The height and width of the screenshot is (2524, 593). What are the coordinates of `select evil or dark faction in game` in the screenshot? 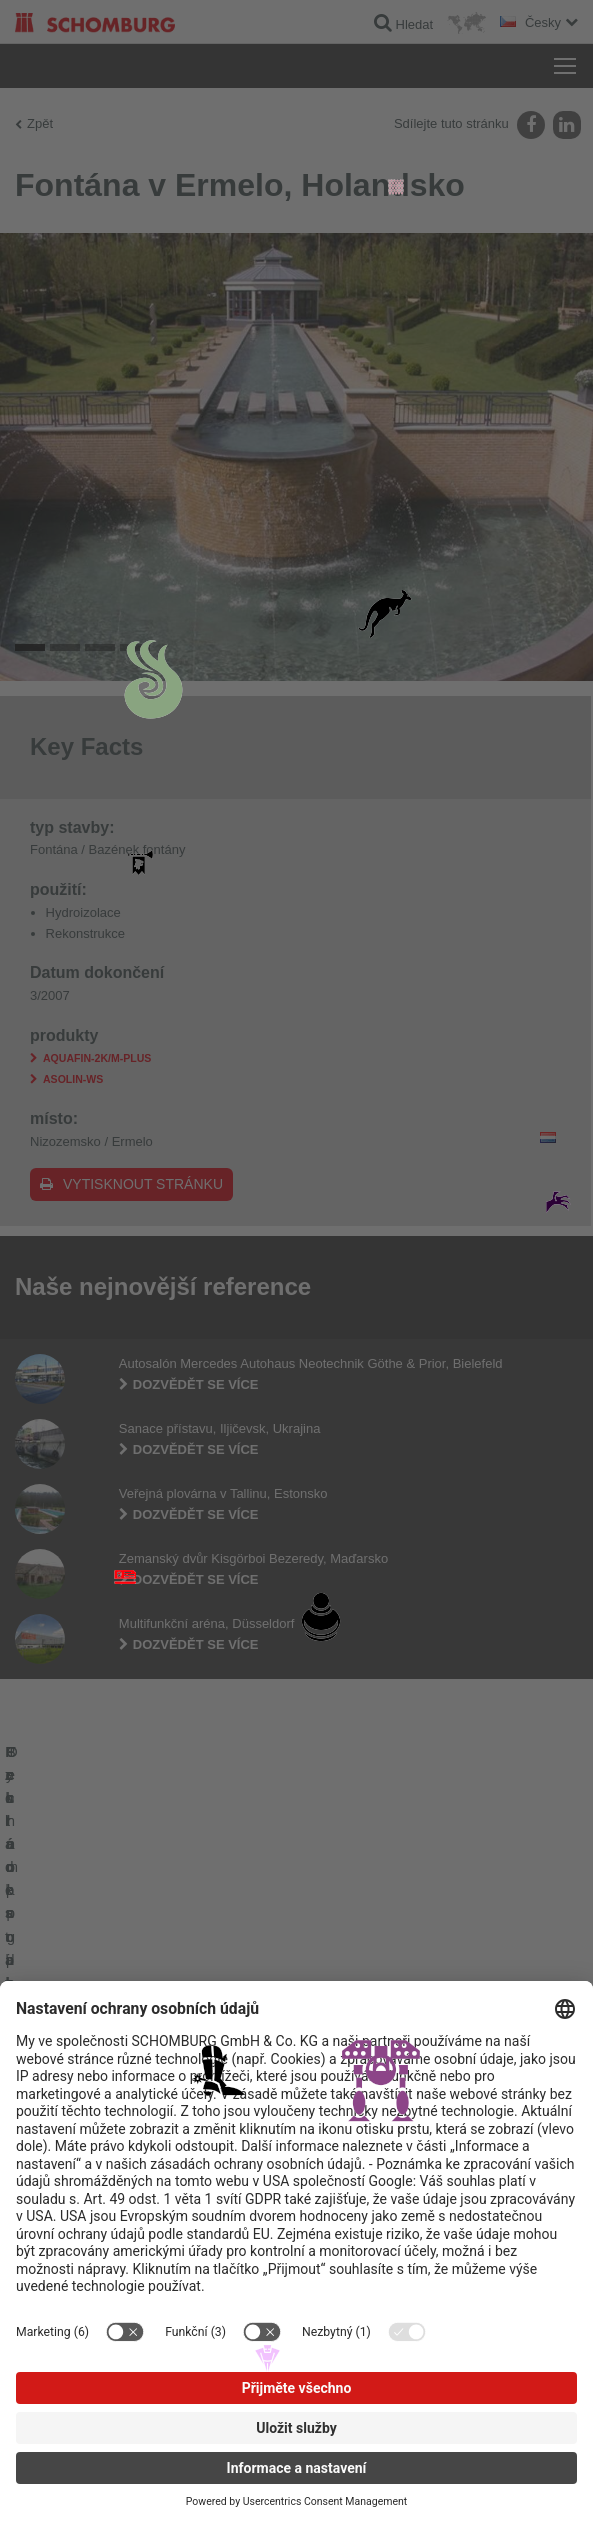 It's located at (558, 1202).